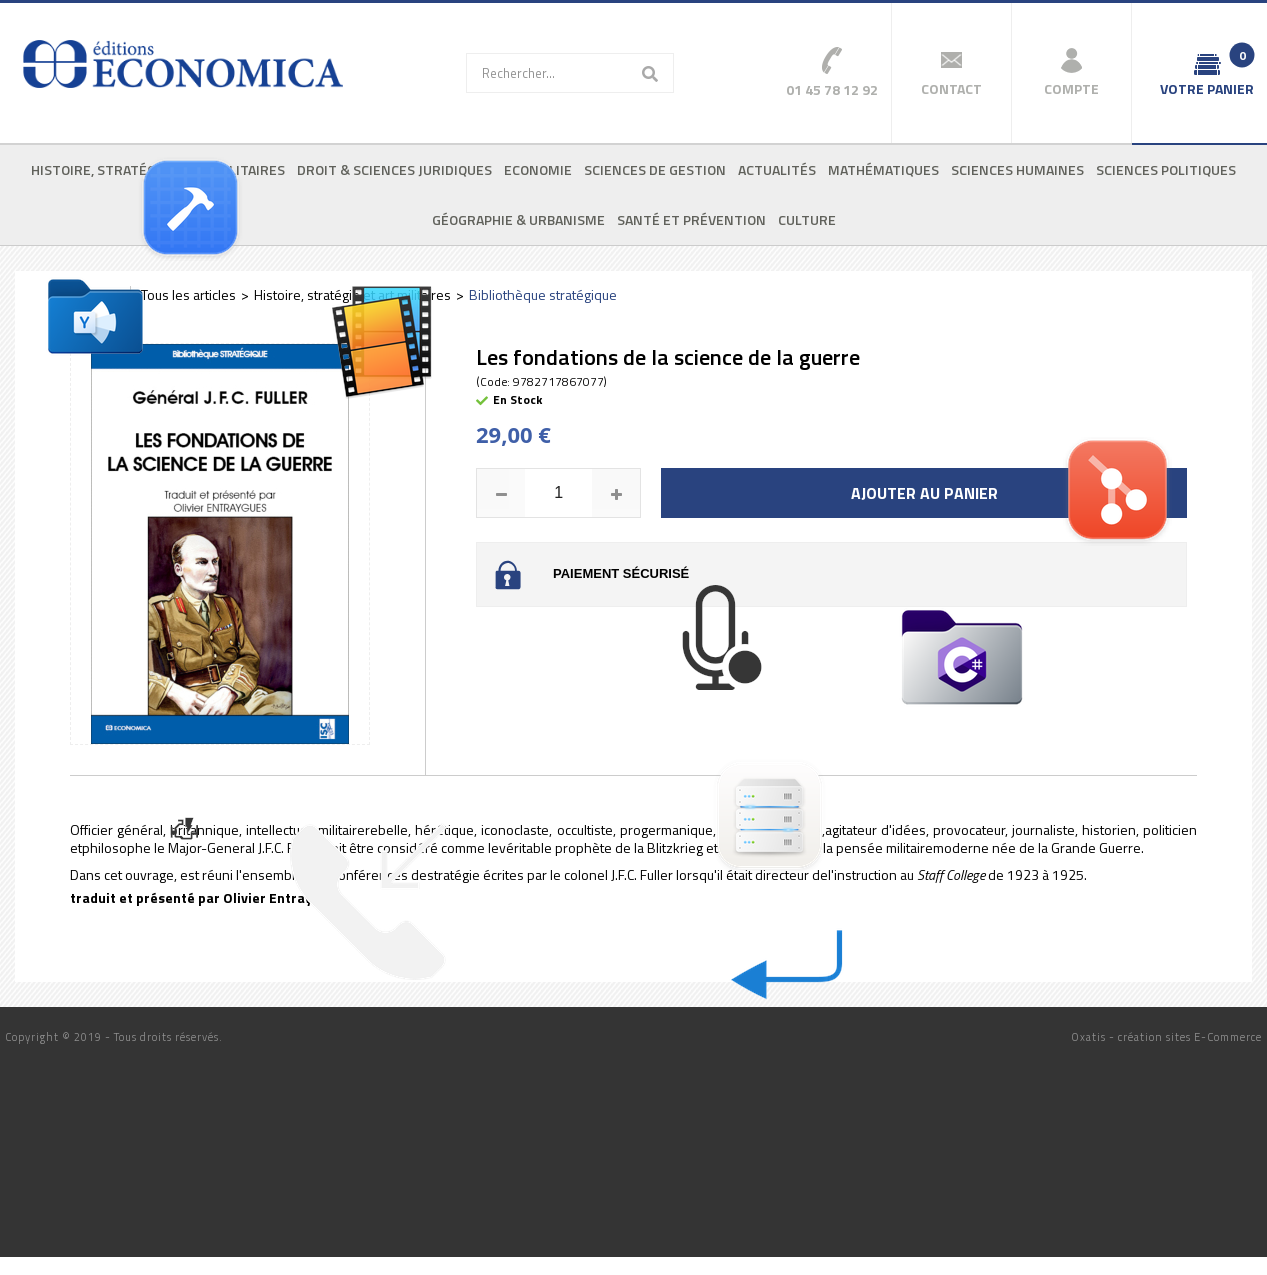  I want to click on open microsoft yammer files folder, so click(95, 319).